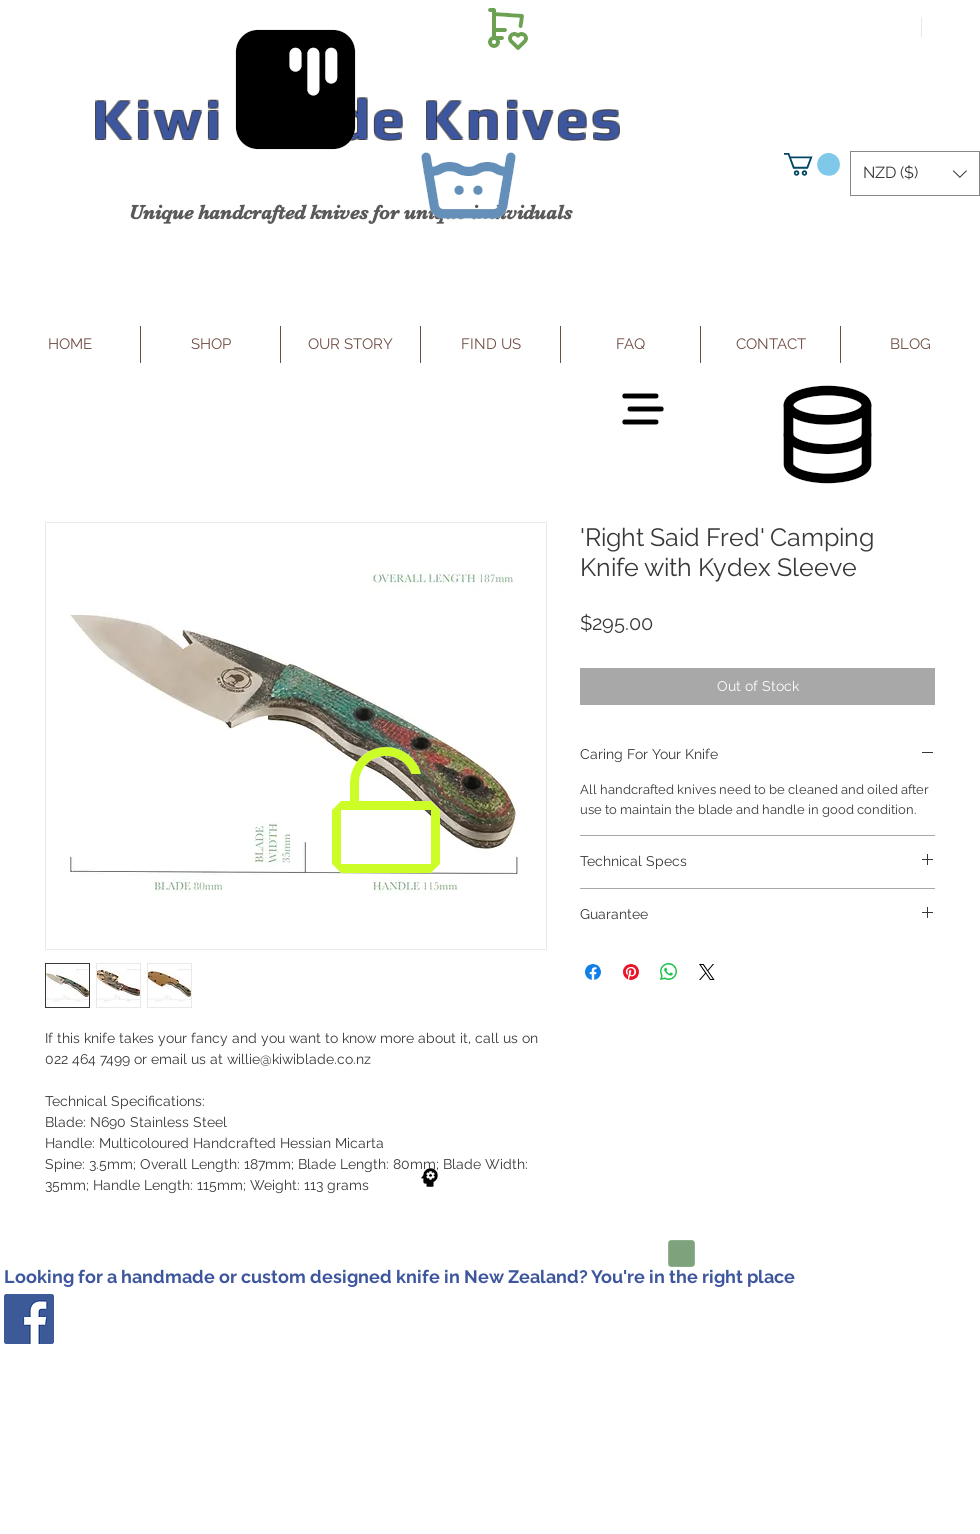 The height and width of the screenshot is (1534, 980). Describe the element at coordinates (506, 28) in the screenshot. I see `view your wishlist or saved items` at that location.